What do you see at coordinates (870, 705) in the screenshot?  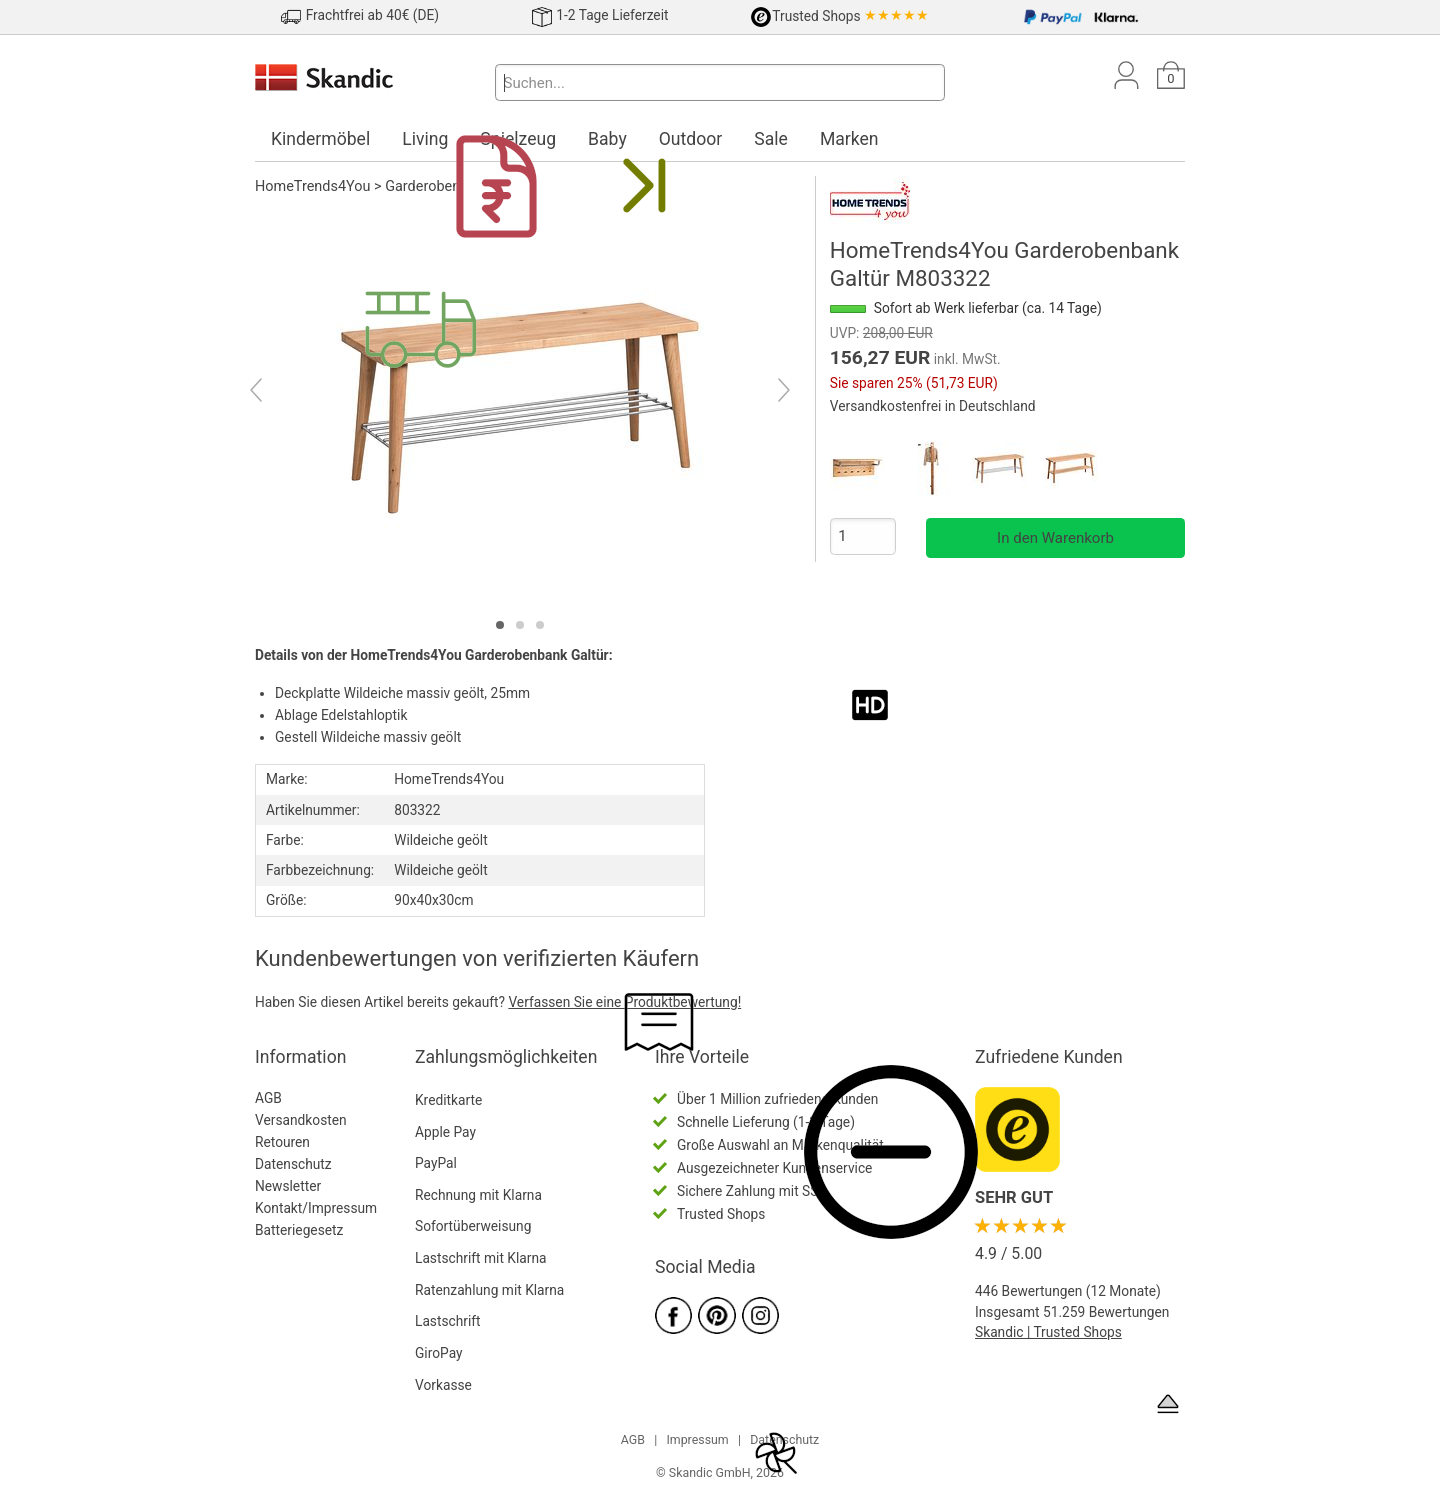 I see `indicates high-definition video quality` at bounding box center [870, 705].